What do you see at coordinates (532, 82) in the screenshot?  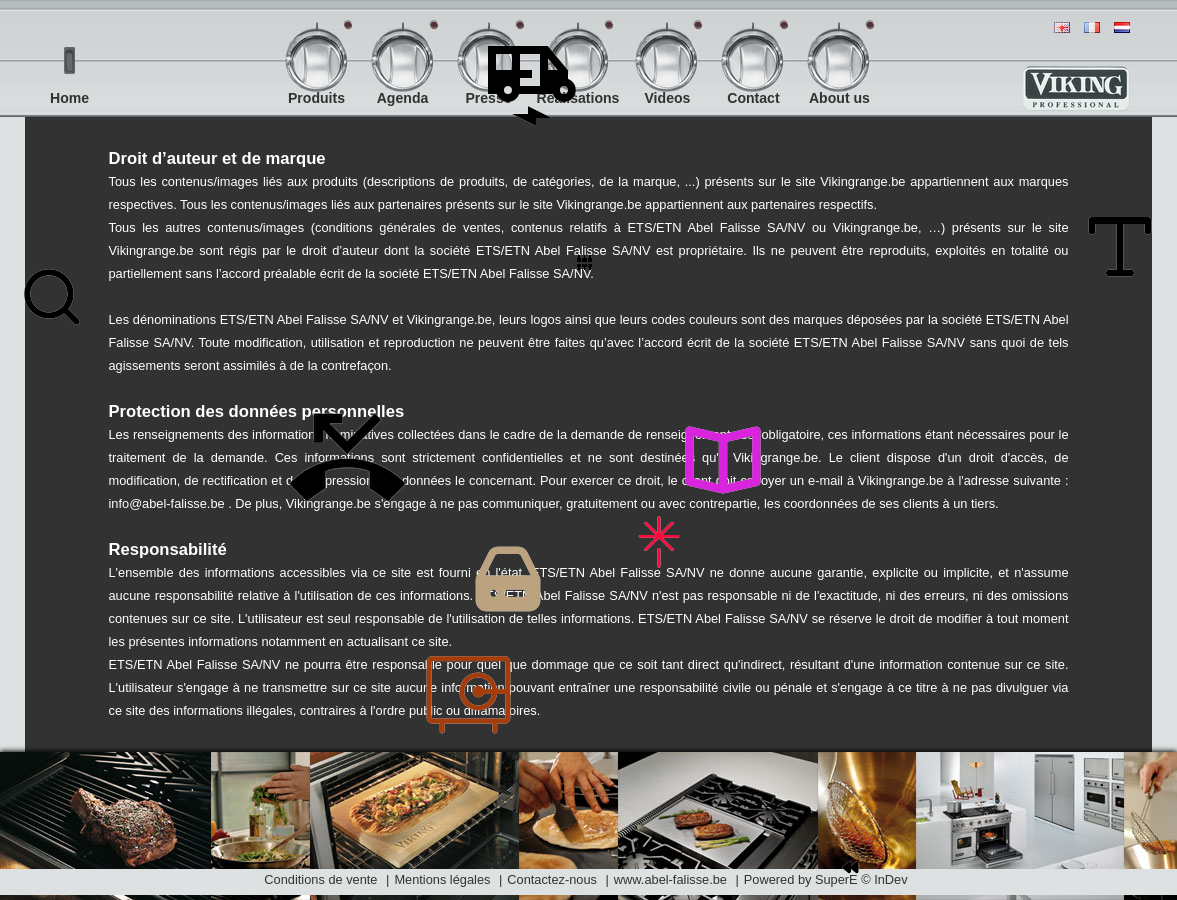 I see `select electric rickshaw as transport option` at bounding box center [532, 82].